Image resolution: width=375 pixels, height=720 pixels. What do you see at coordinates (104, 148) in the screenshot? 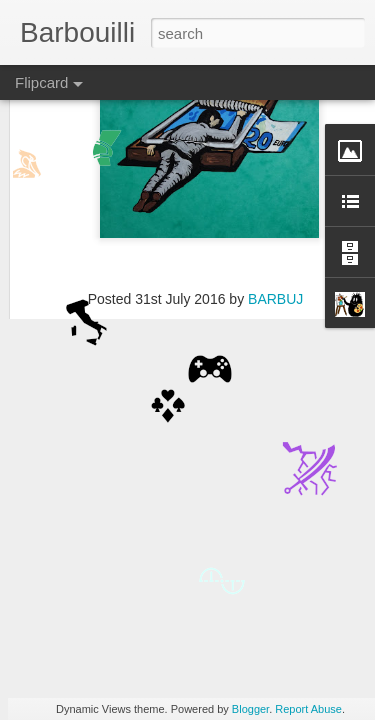
I see `select elbow pad equipment for your character` at bounding box center [104, 148].